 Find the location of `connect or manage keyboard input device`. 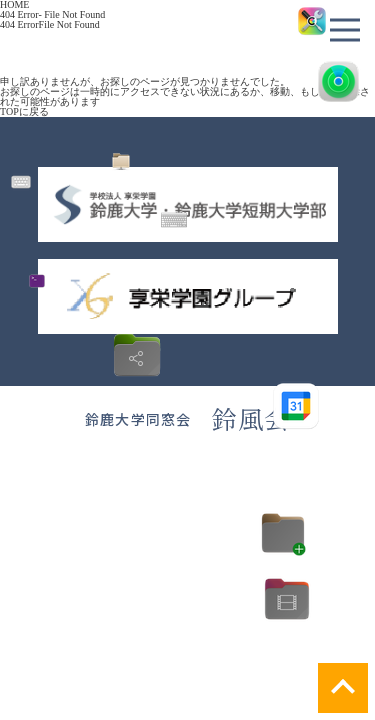

connect or manage keyboard input device is located at coordinates (174, 220).